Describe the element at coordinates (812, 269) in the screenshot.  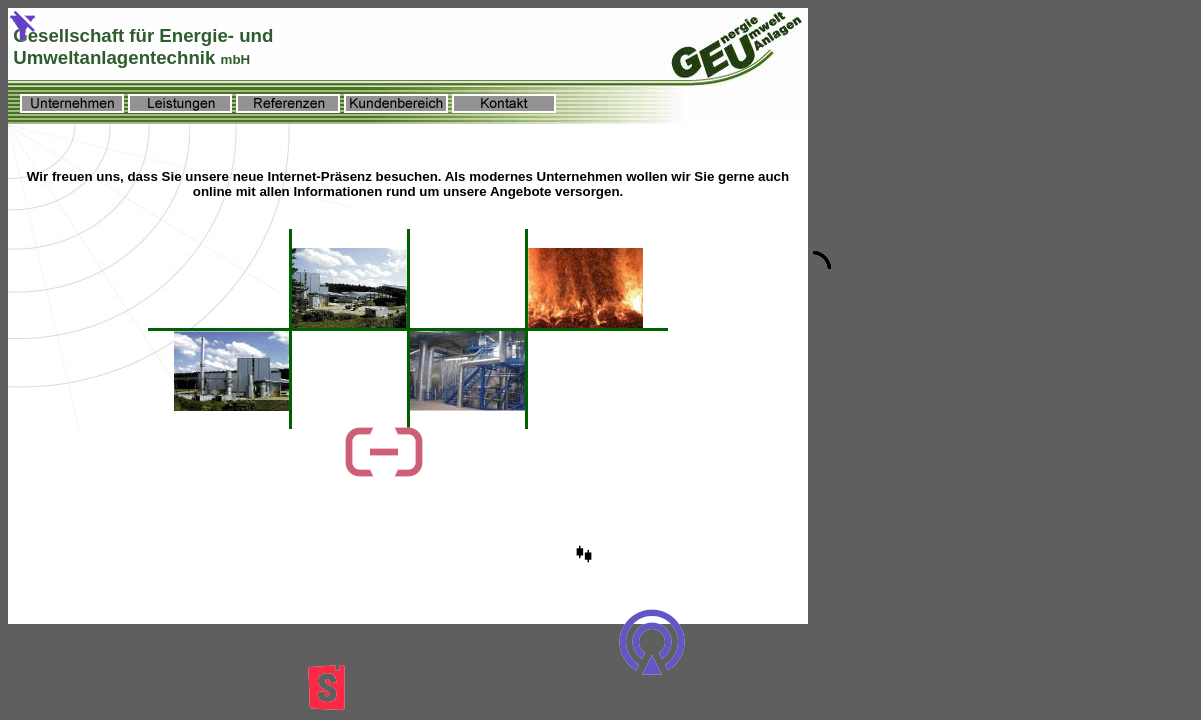
I see `indicates content is loading` at that location.